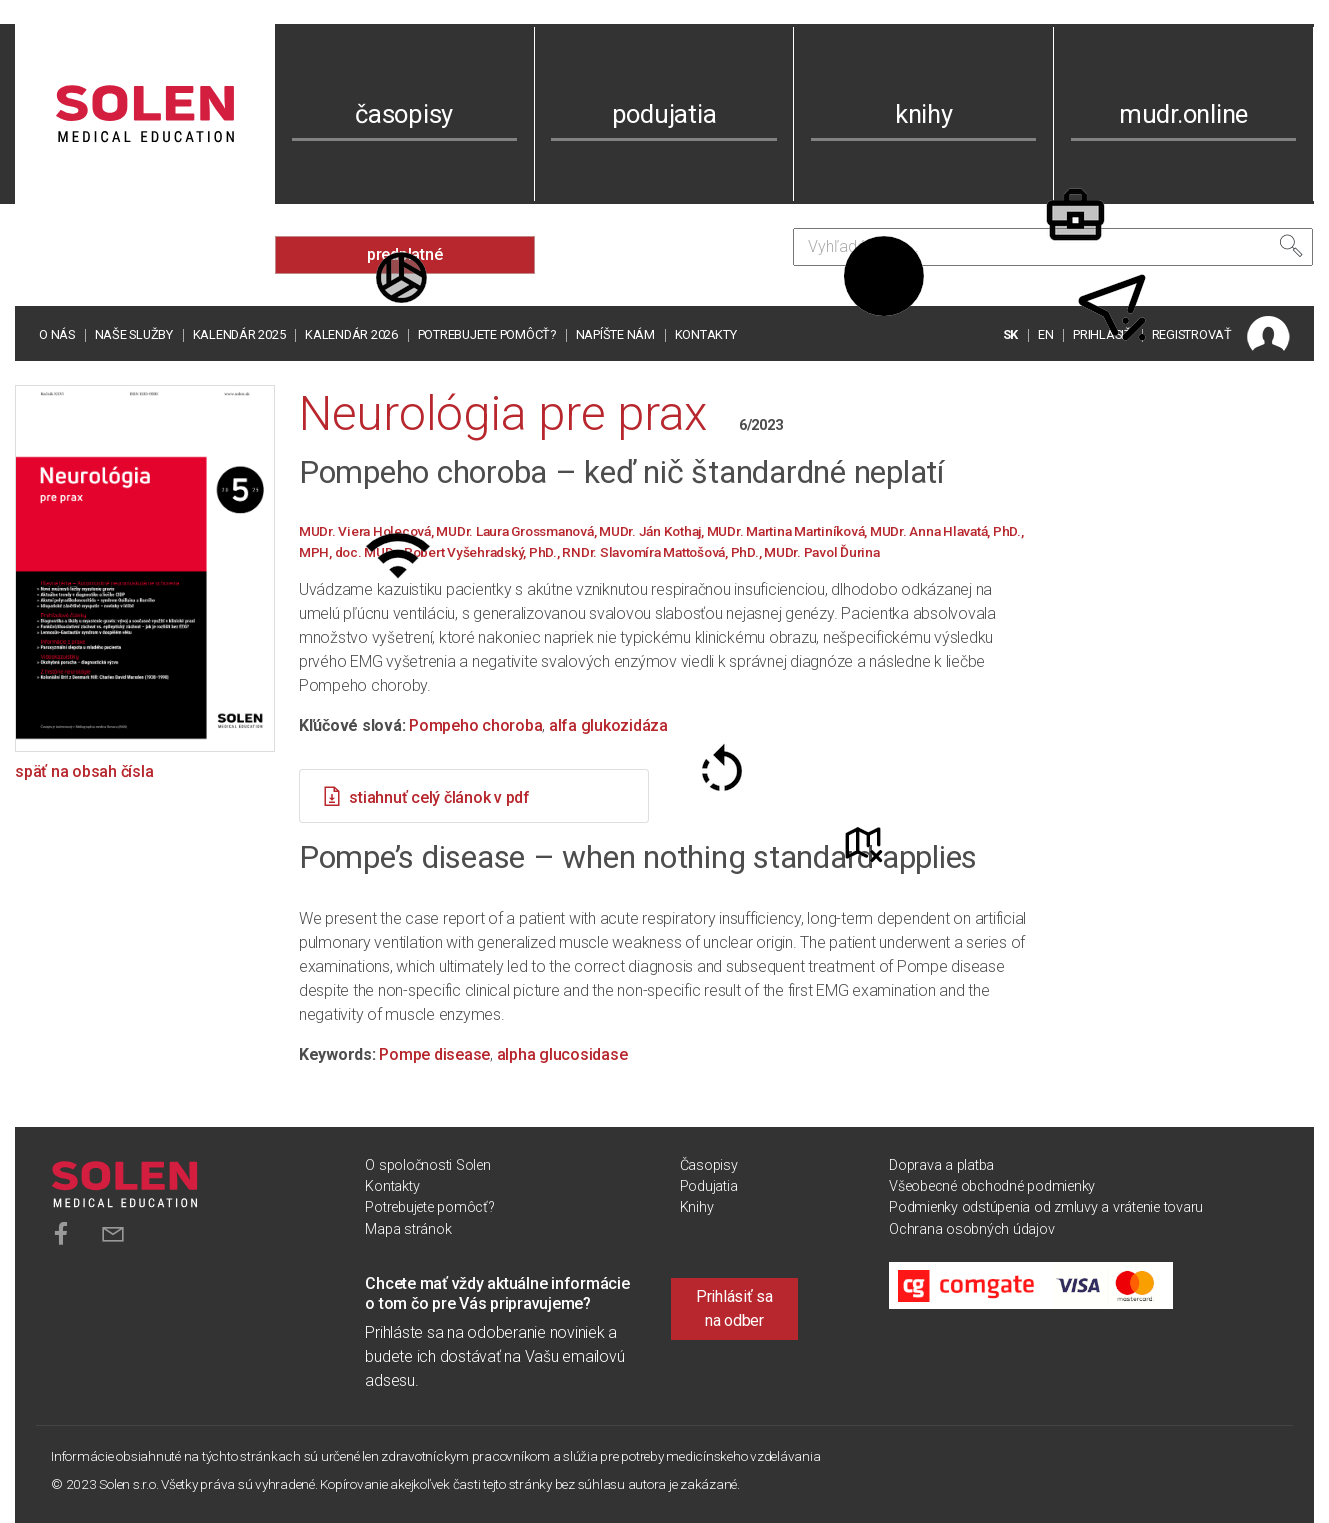  I want to click on access volleyball or sports-related content, so click(401, 277).